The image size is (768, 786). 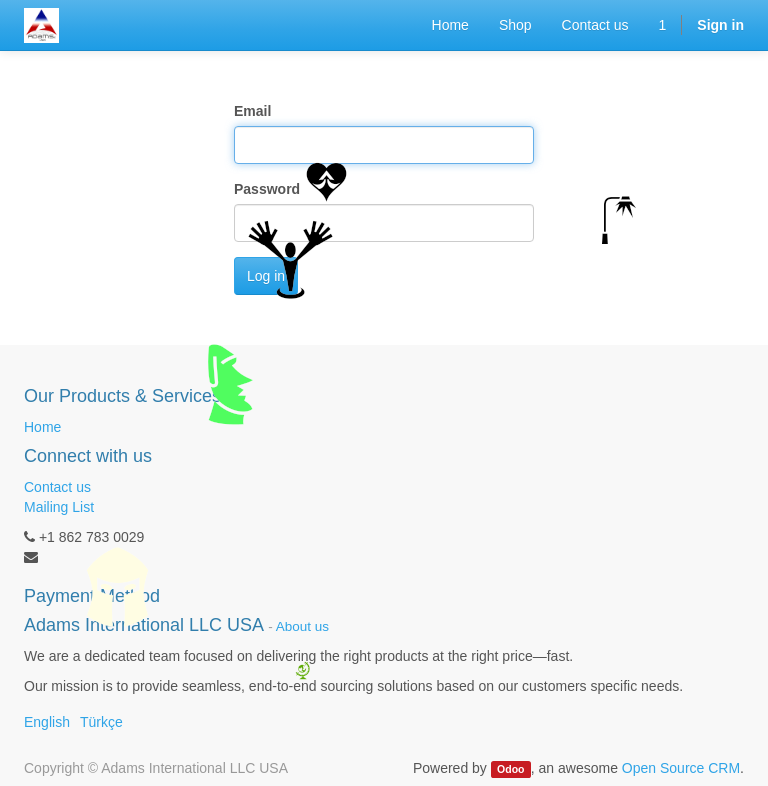 I want to click on select a cheerful or happy mood, so click(x=326, y=181).